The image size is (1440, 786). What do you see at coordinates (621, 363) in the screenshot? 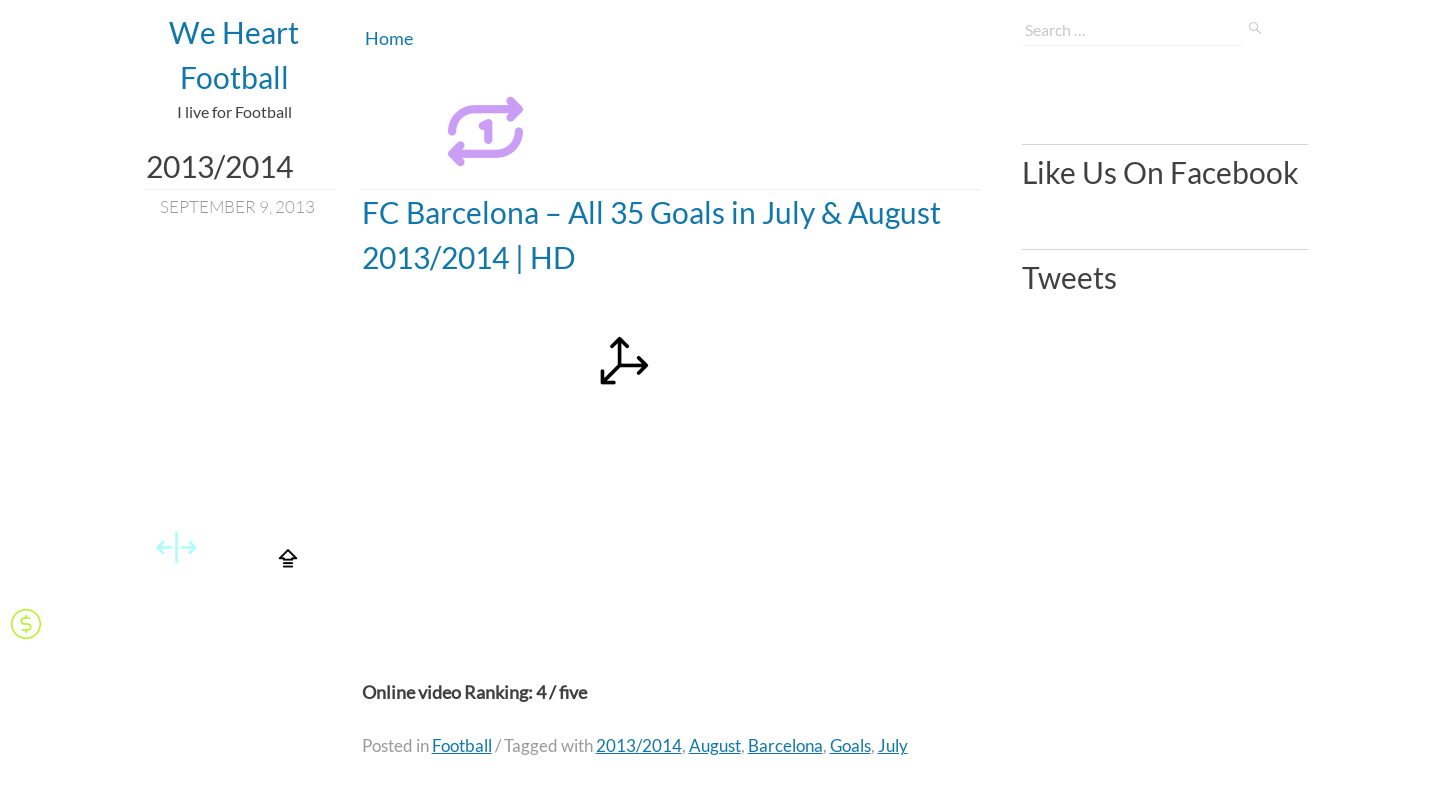
I see `switch to 3D view or coordinate system` at bounding box center [621, 363].